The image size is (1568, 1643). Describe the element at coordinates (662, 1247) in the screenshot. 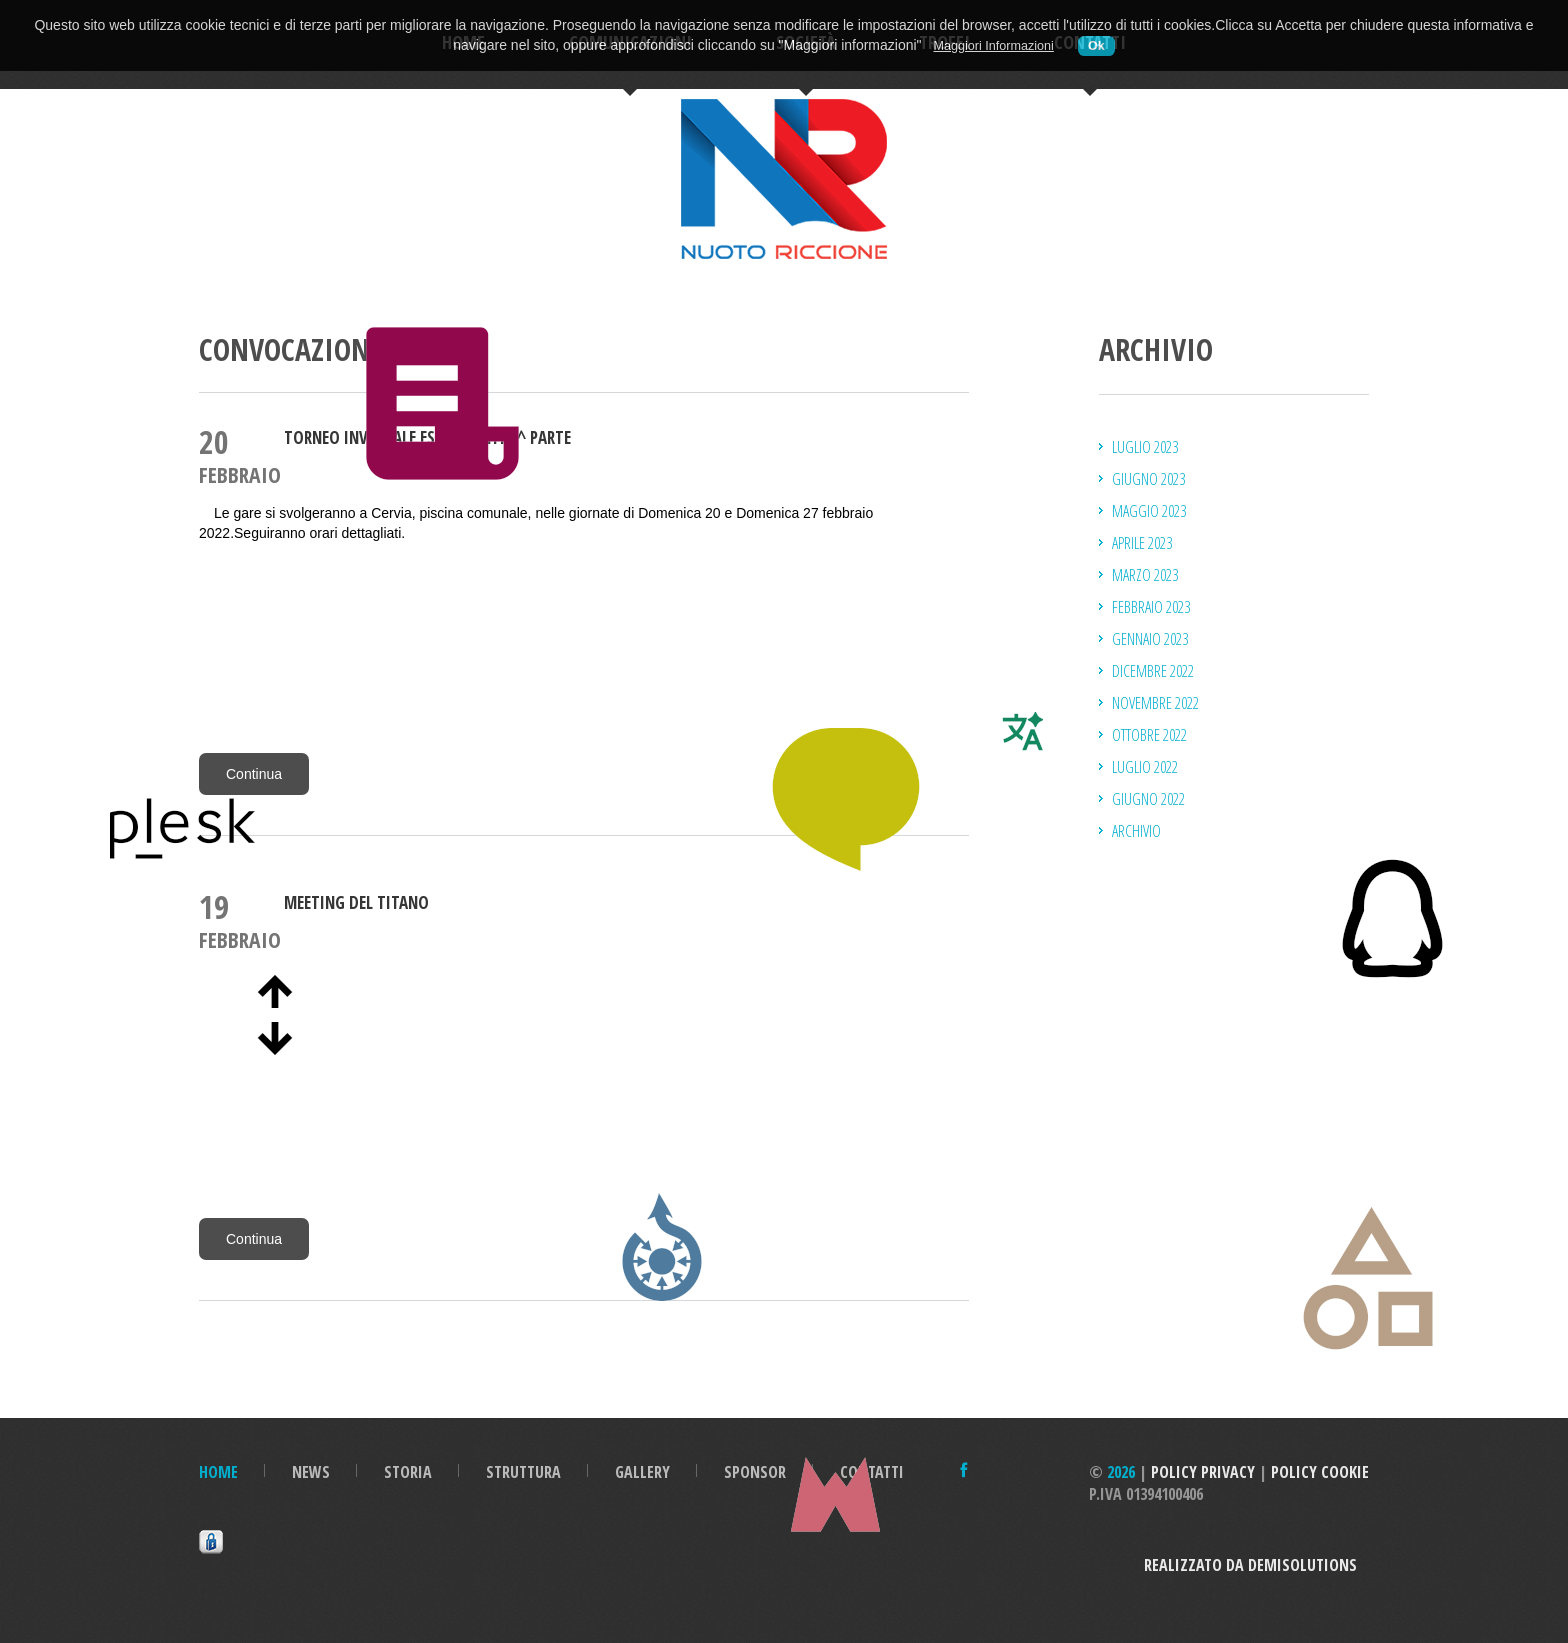

I see `visit wikimedia commons` at that location.